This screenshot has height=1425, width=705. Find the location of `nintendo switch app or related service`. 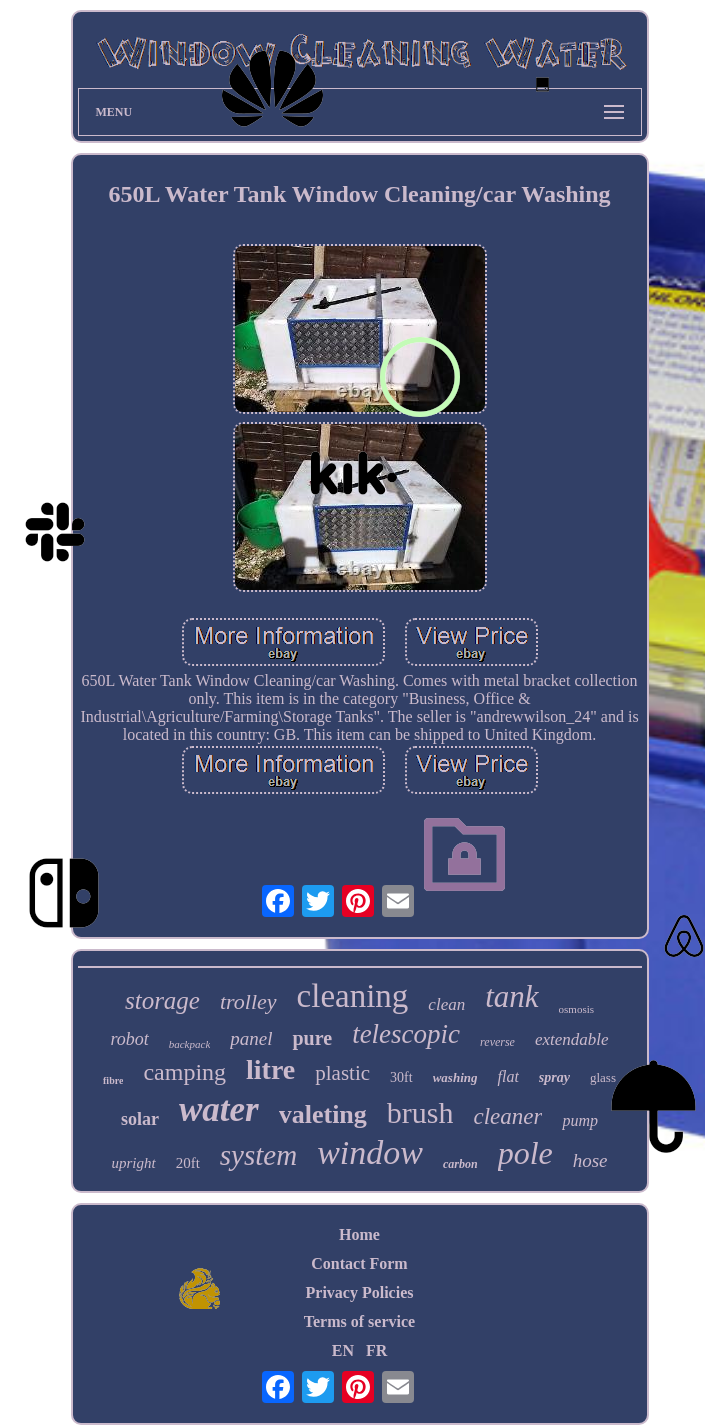

nintendo switch app or related service is located at coordinates (64, 893).